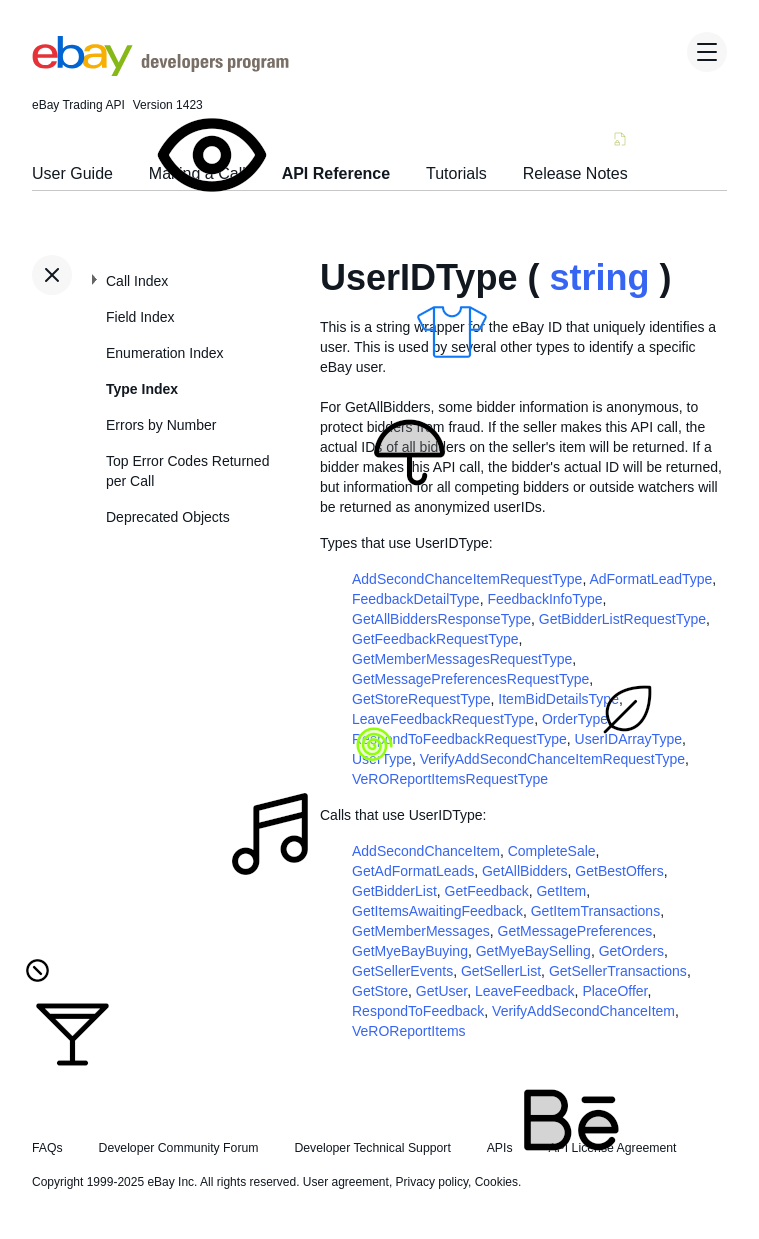 The height and width of the screenshot is (1239, 759). I want to click on access bar or cocktail menu, so click(72, 1034).